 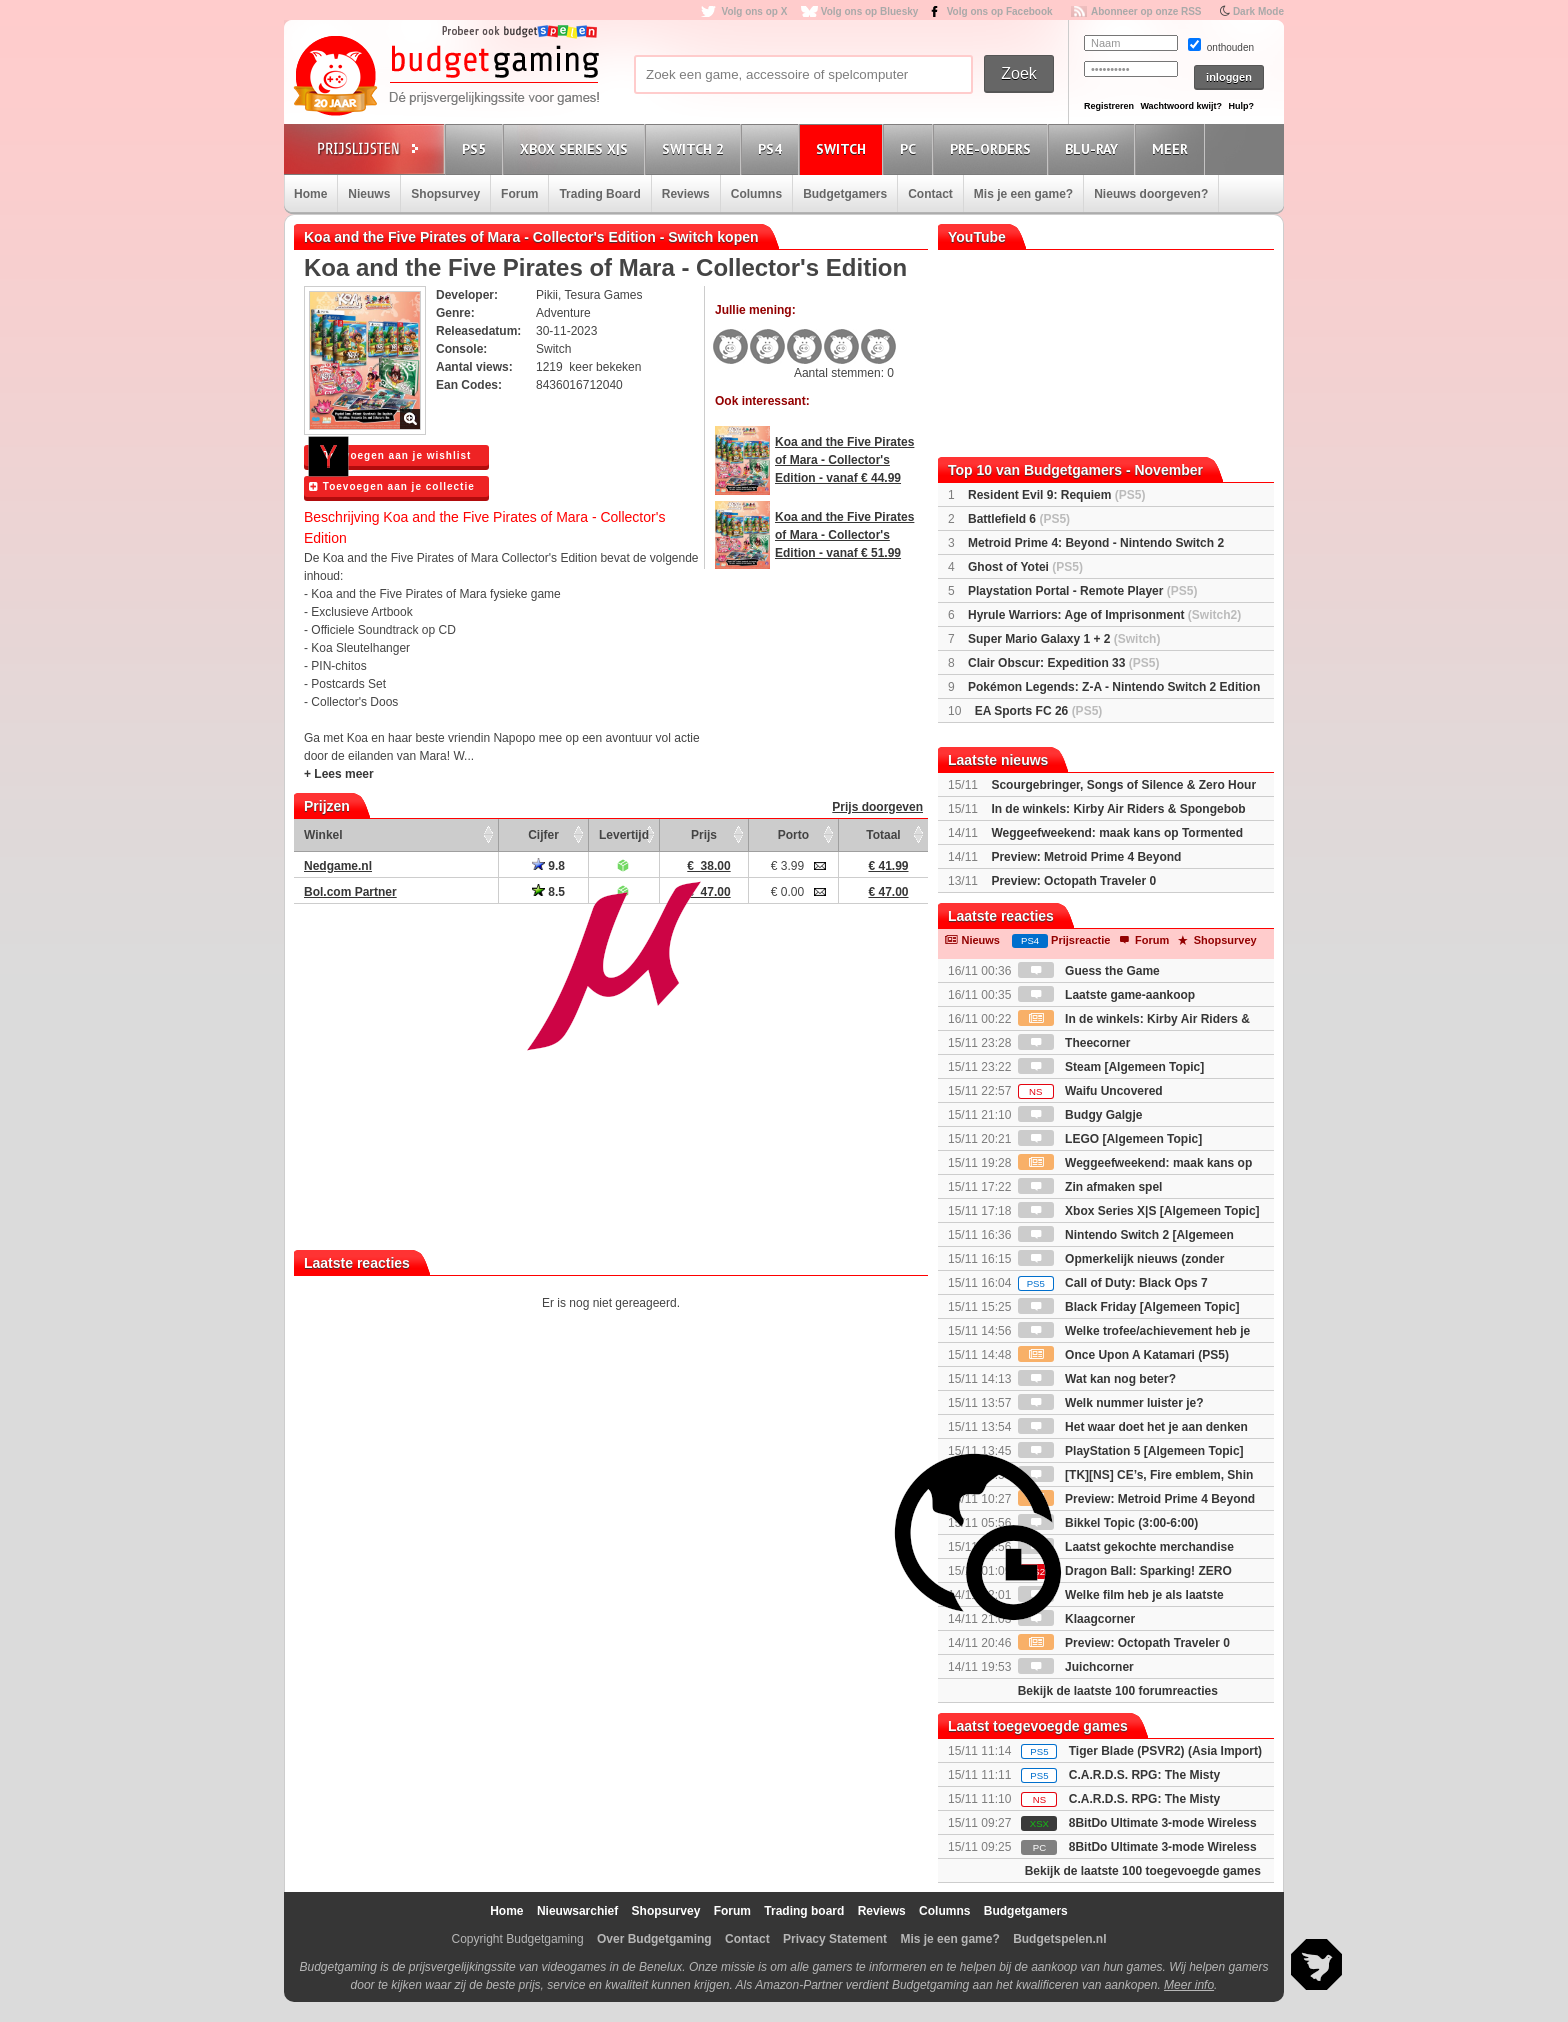 I want to click on open hacker news, so click(x=328, y=456).